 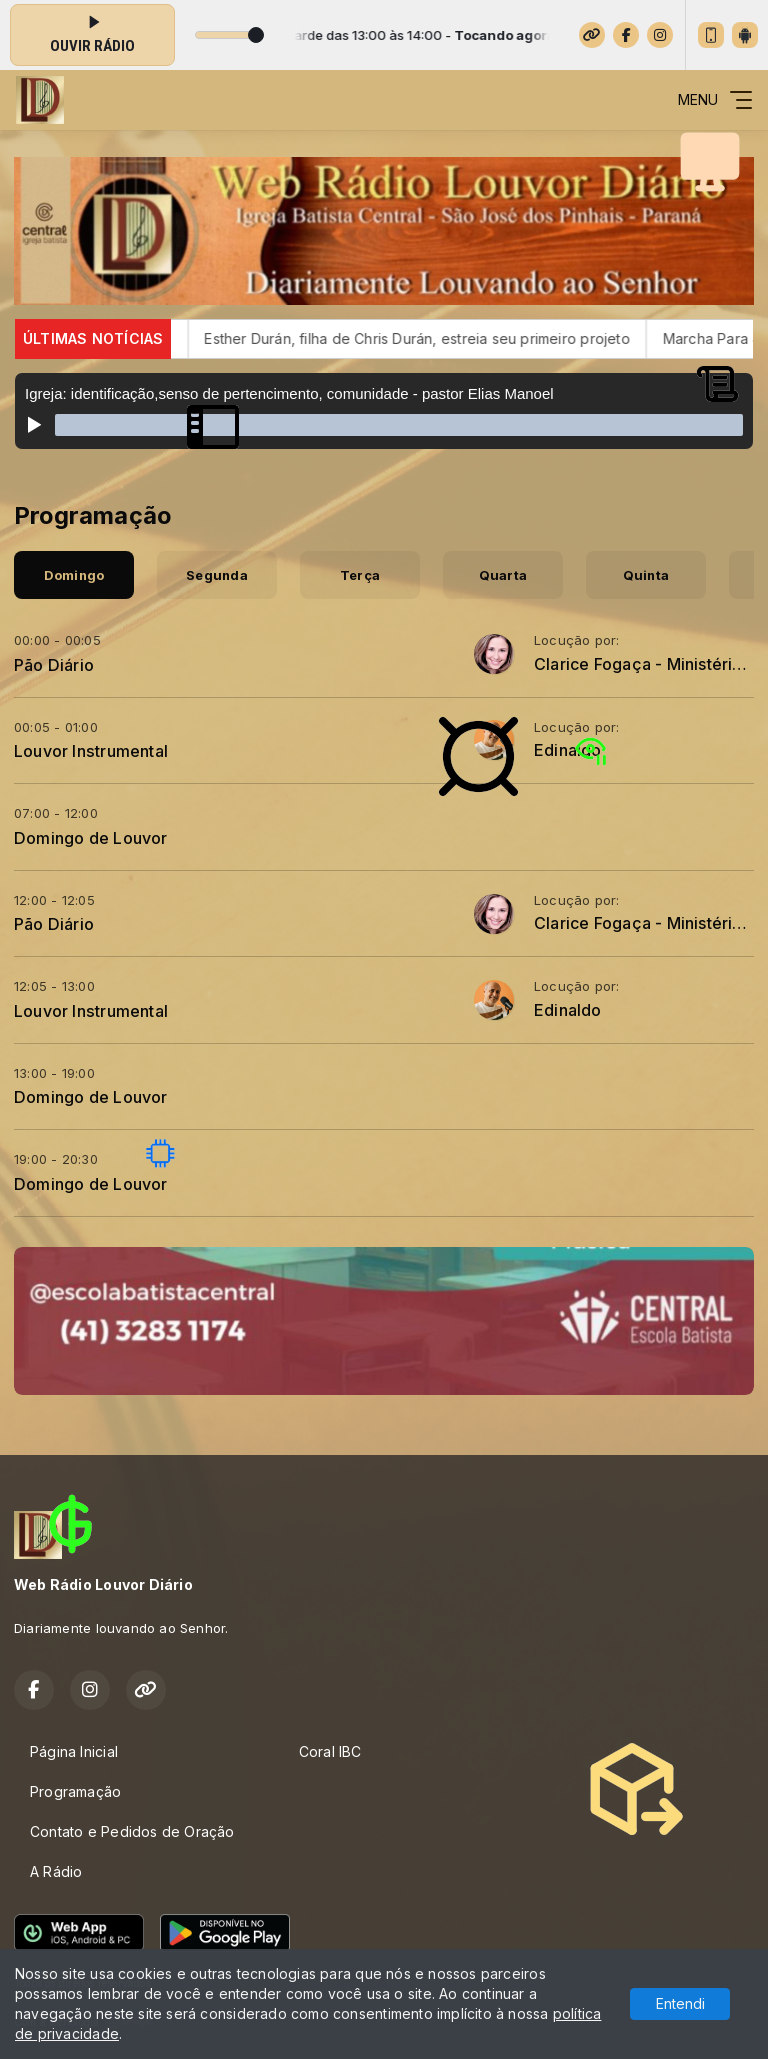 What do you see at coordinates (719, 384) in the screenshot?
I see `view terms and conditions or legal documents` at bounding box center [719, 384].